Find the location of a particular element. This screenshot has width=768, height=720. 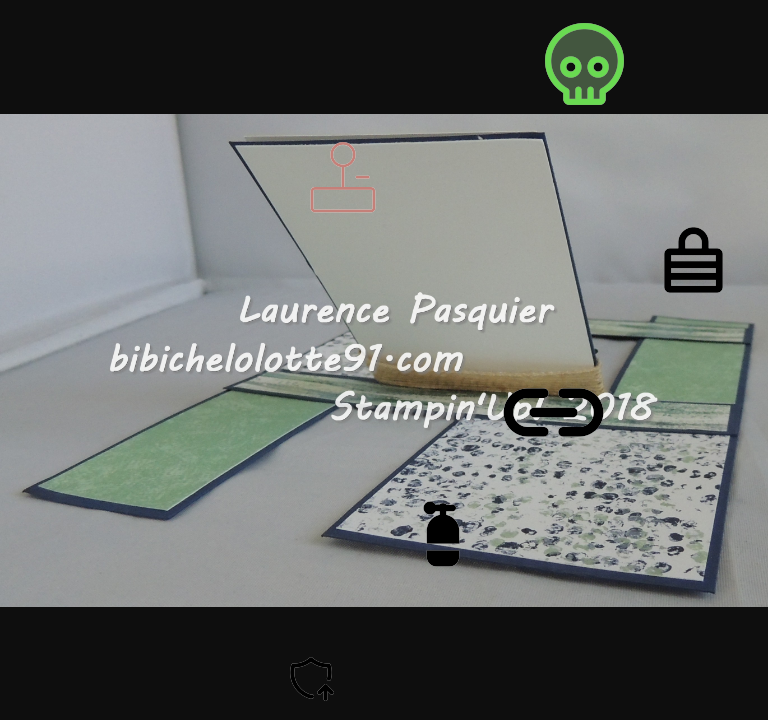

upgrade or enhance security protection is located at coordinates (311, 678).